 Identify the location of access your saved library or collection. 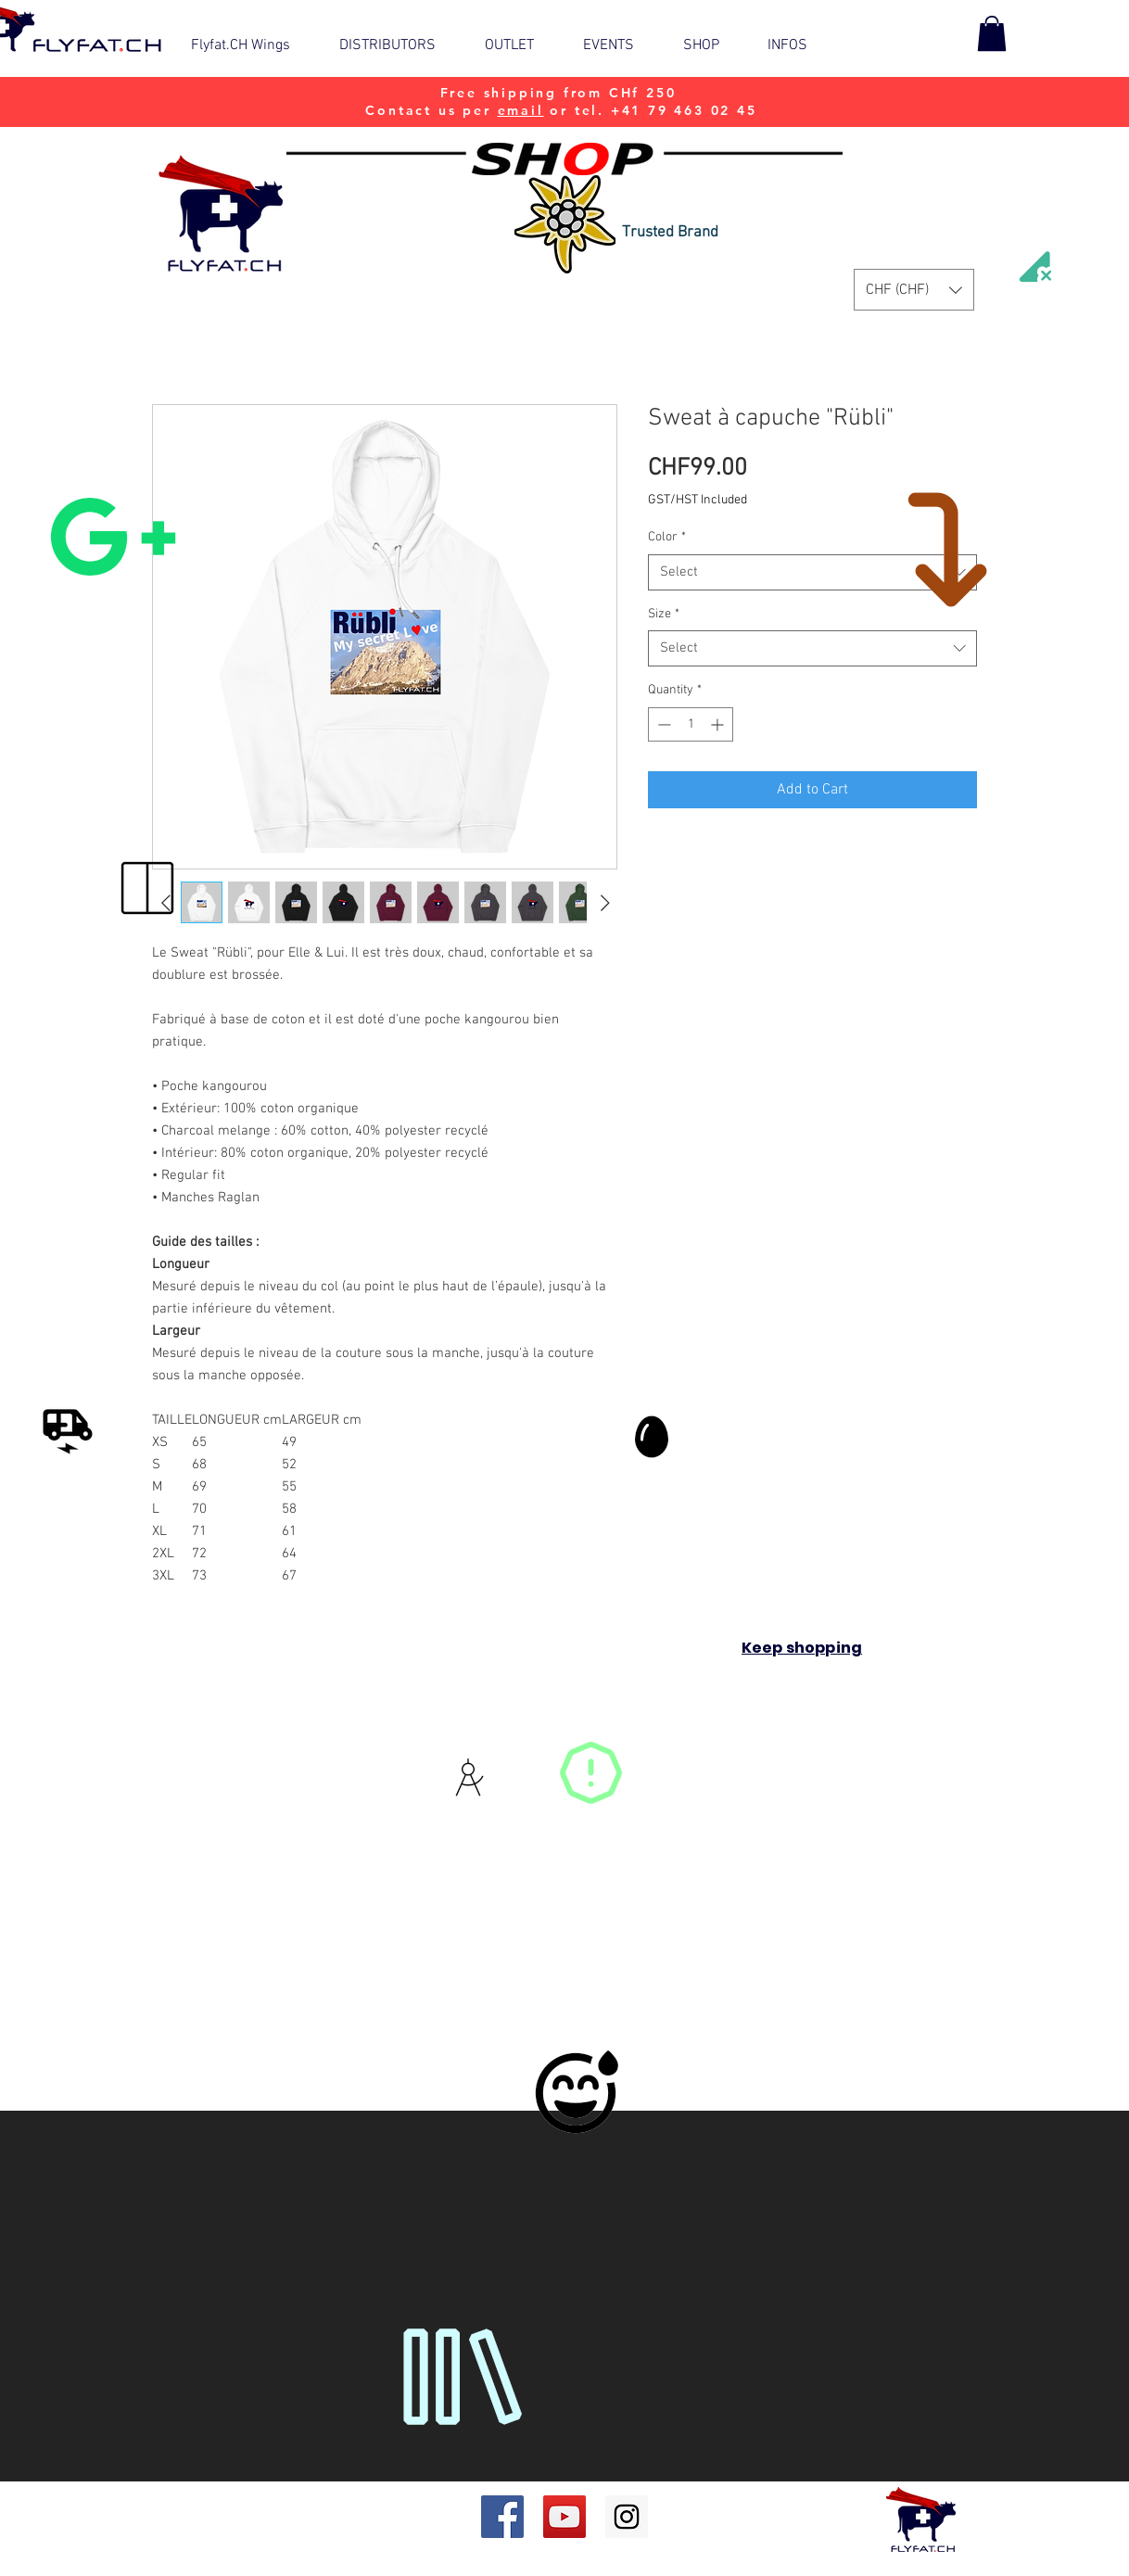
(460, 2377).